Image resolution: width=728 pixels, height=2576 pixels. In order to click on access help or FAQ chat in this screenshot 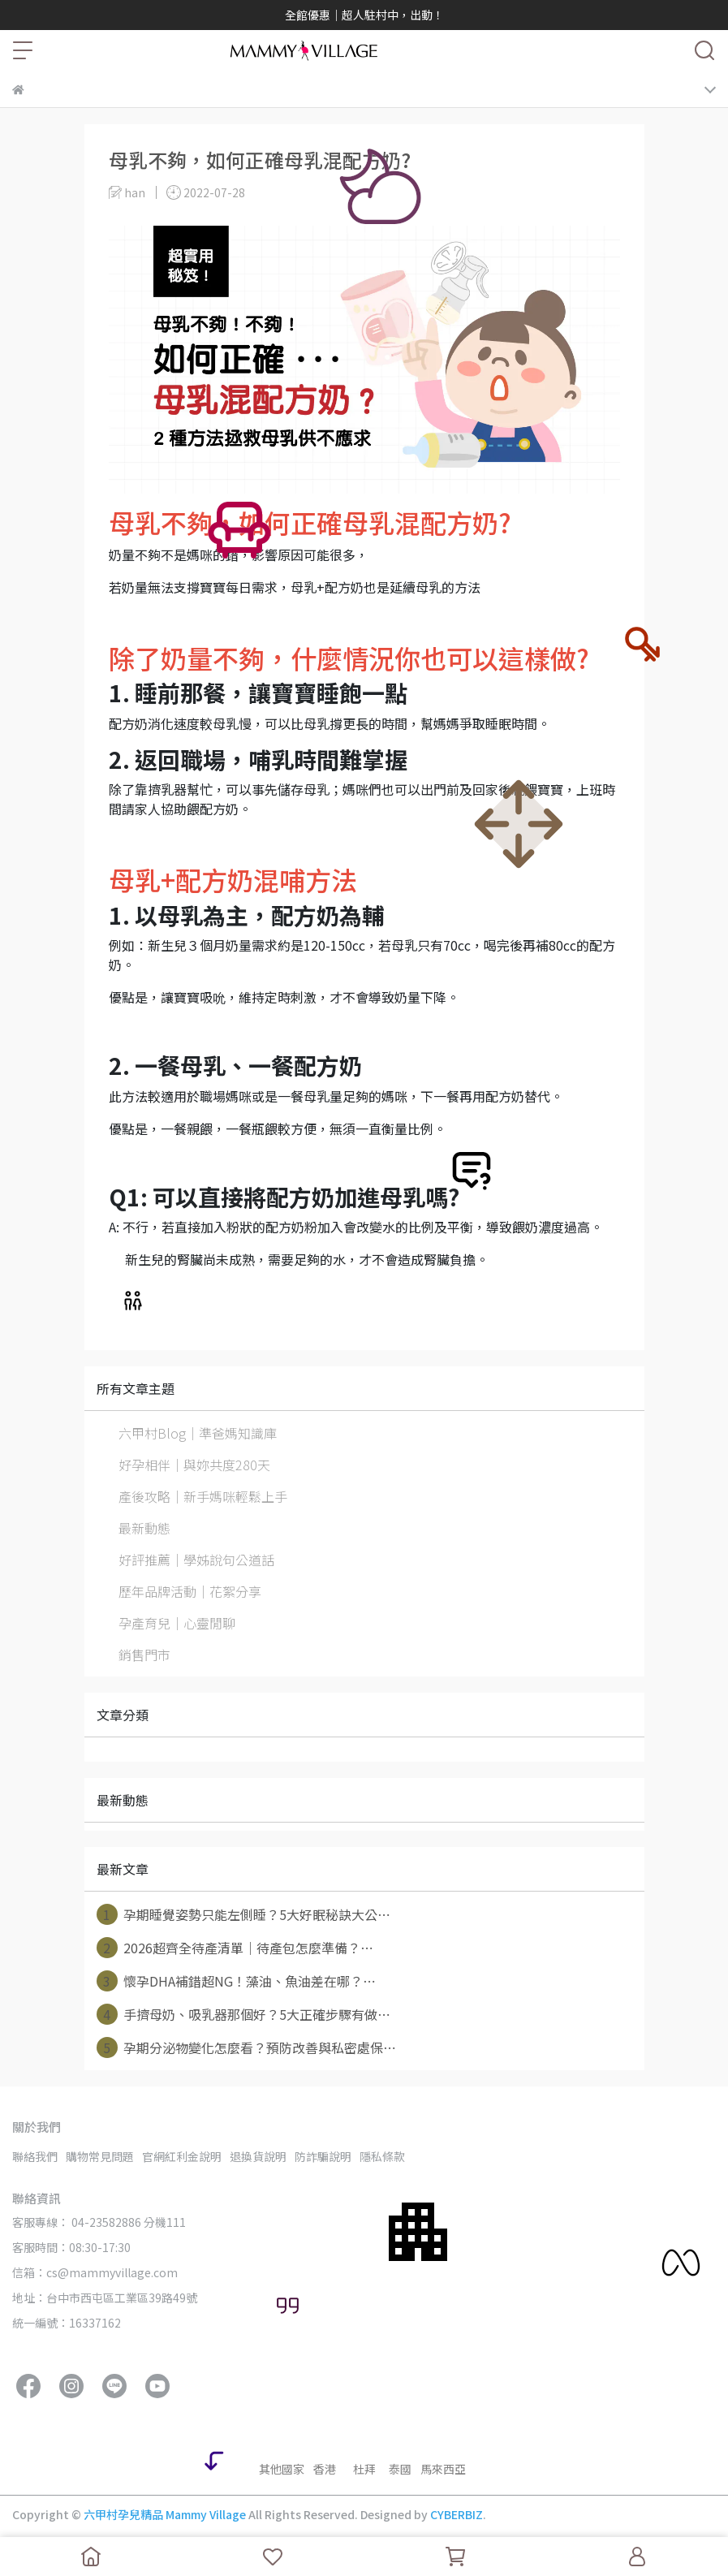, I will do `click(472, 1169)`.